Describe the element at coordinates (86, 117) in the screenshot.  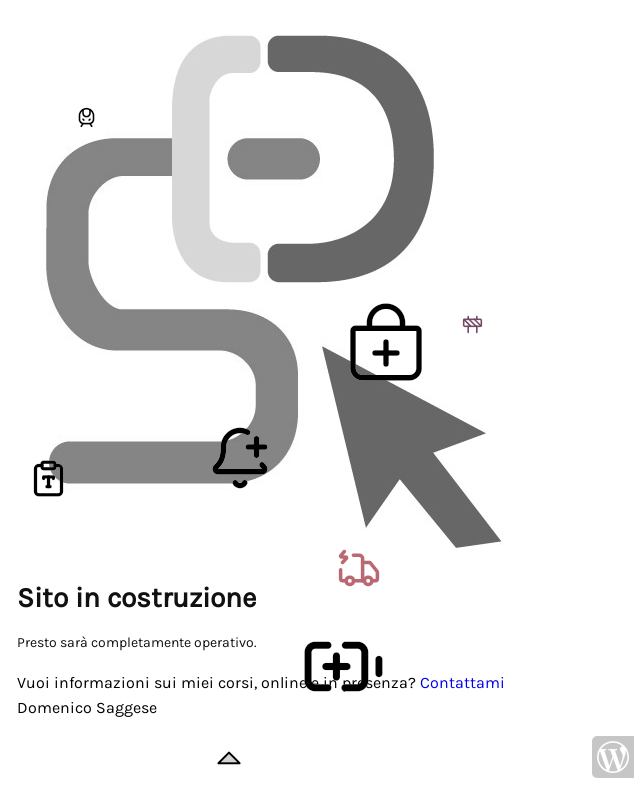
I see `view train or rail transit options` at that location.